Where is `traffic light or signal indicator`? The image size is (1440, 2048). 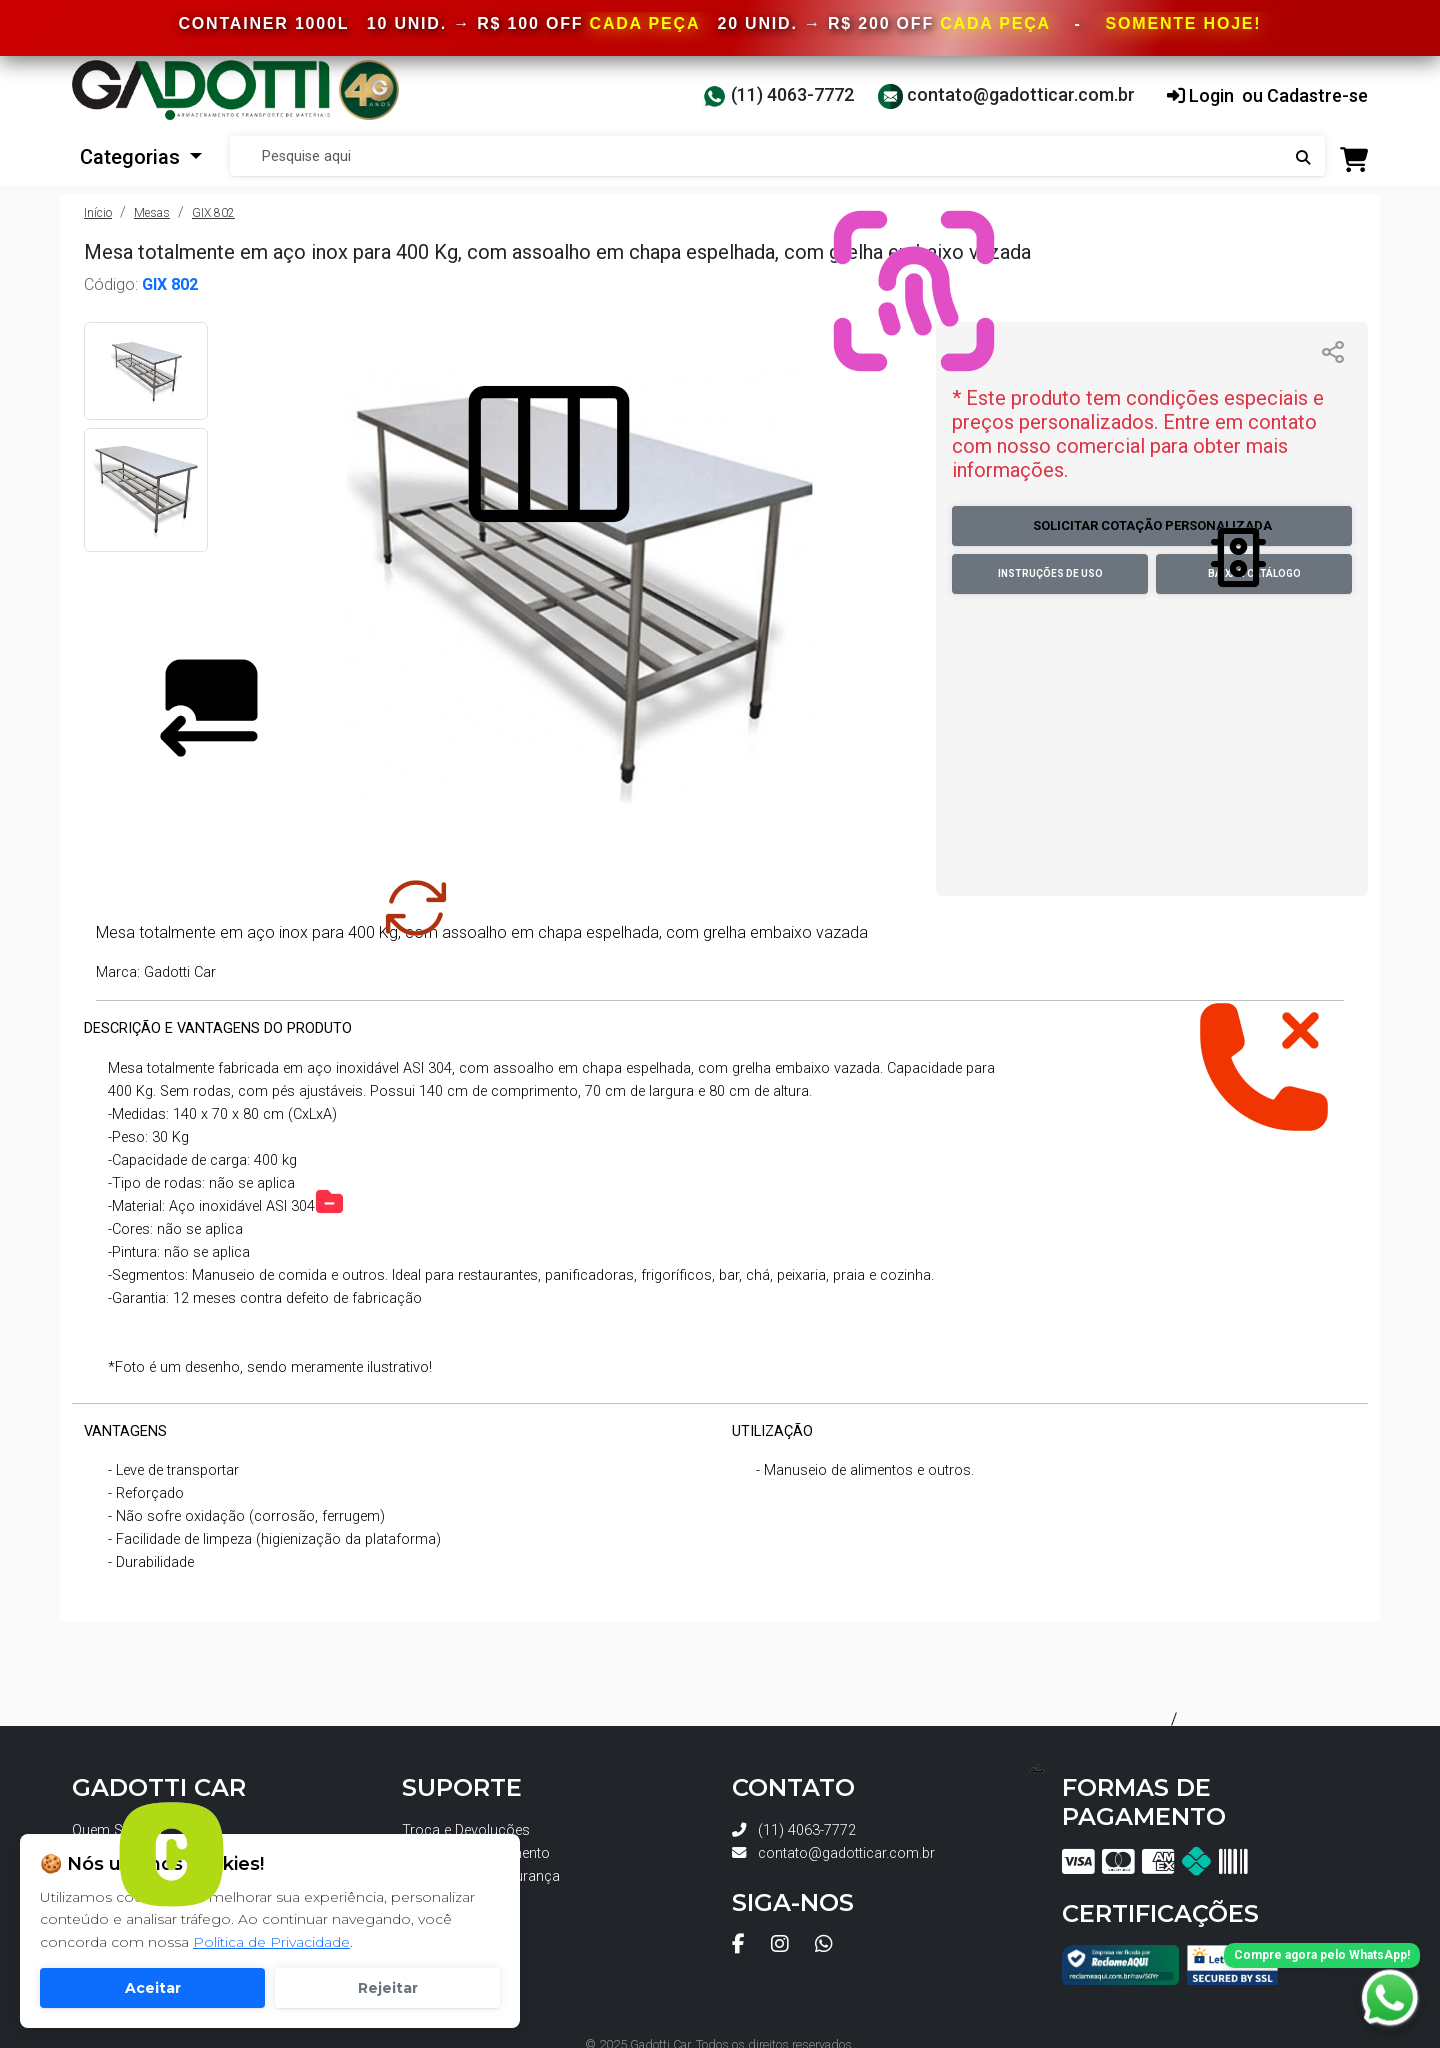
traffic light or signal indicator is located at coordinates (1238, 557).